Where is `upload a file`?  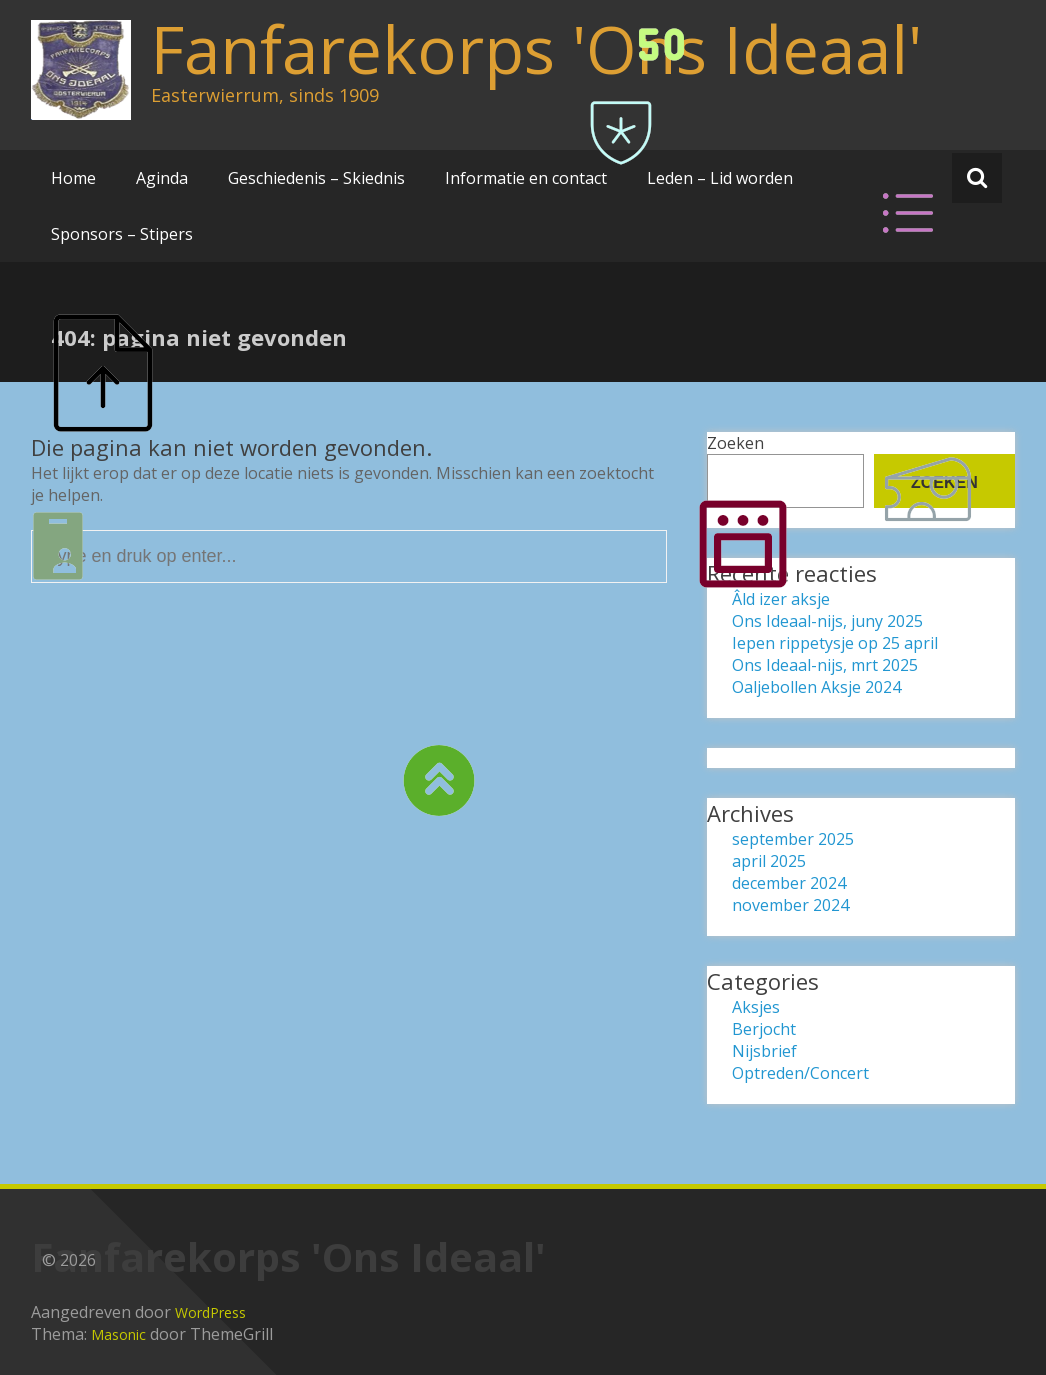
upload a file is located at coordinates (103, 373).